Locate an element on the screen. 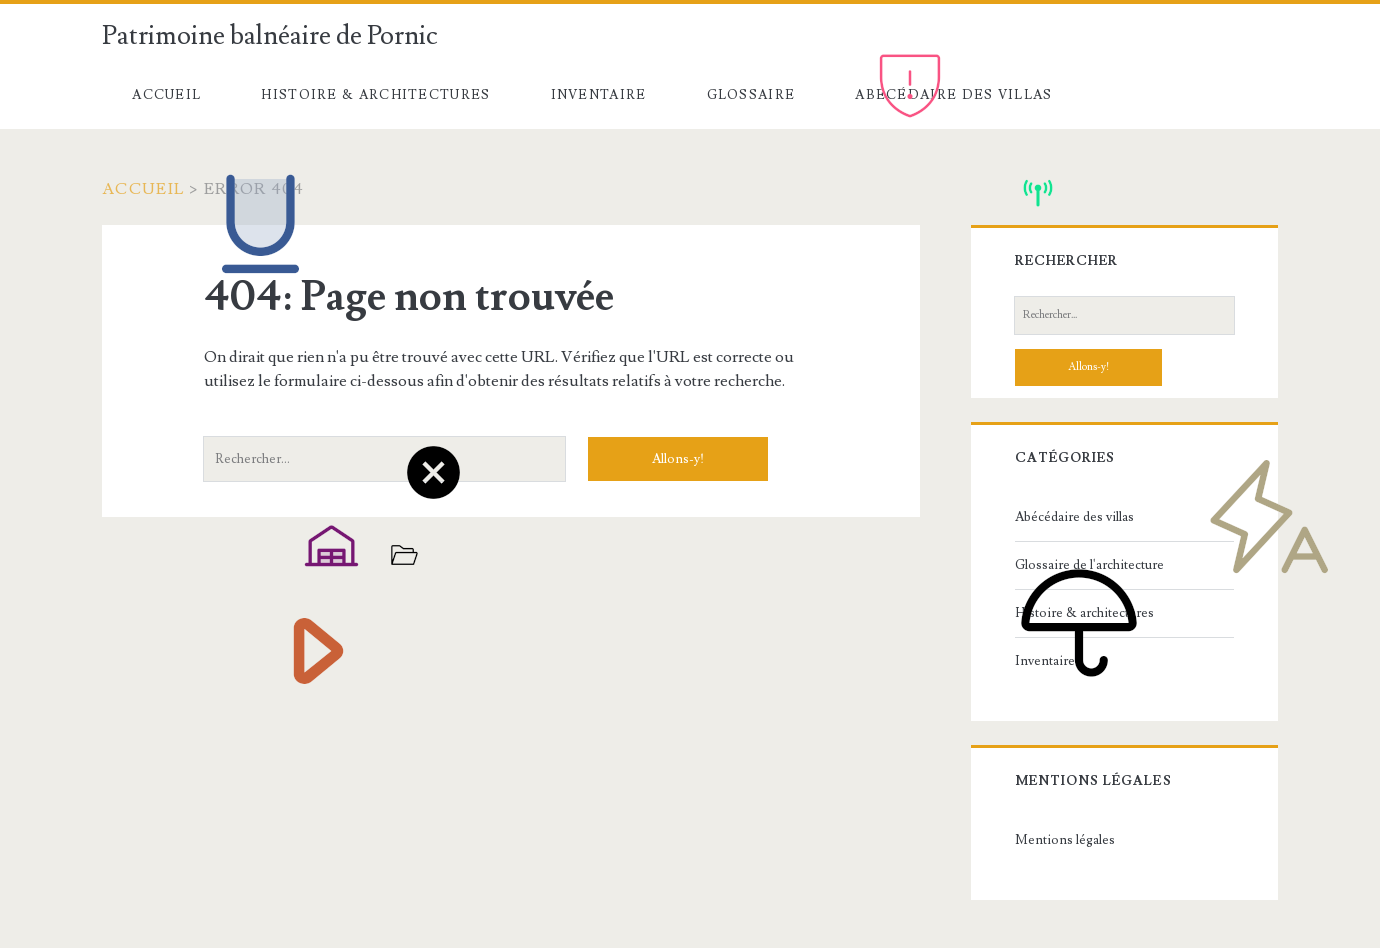  access weather protection or rain information is located at coordinates (1079, 623).